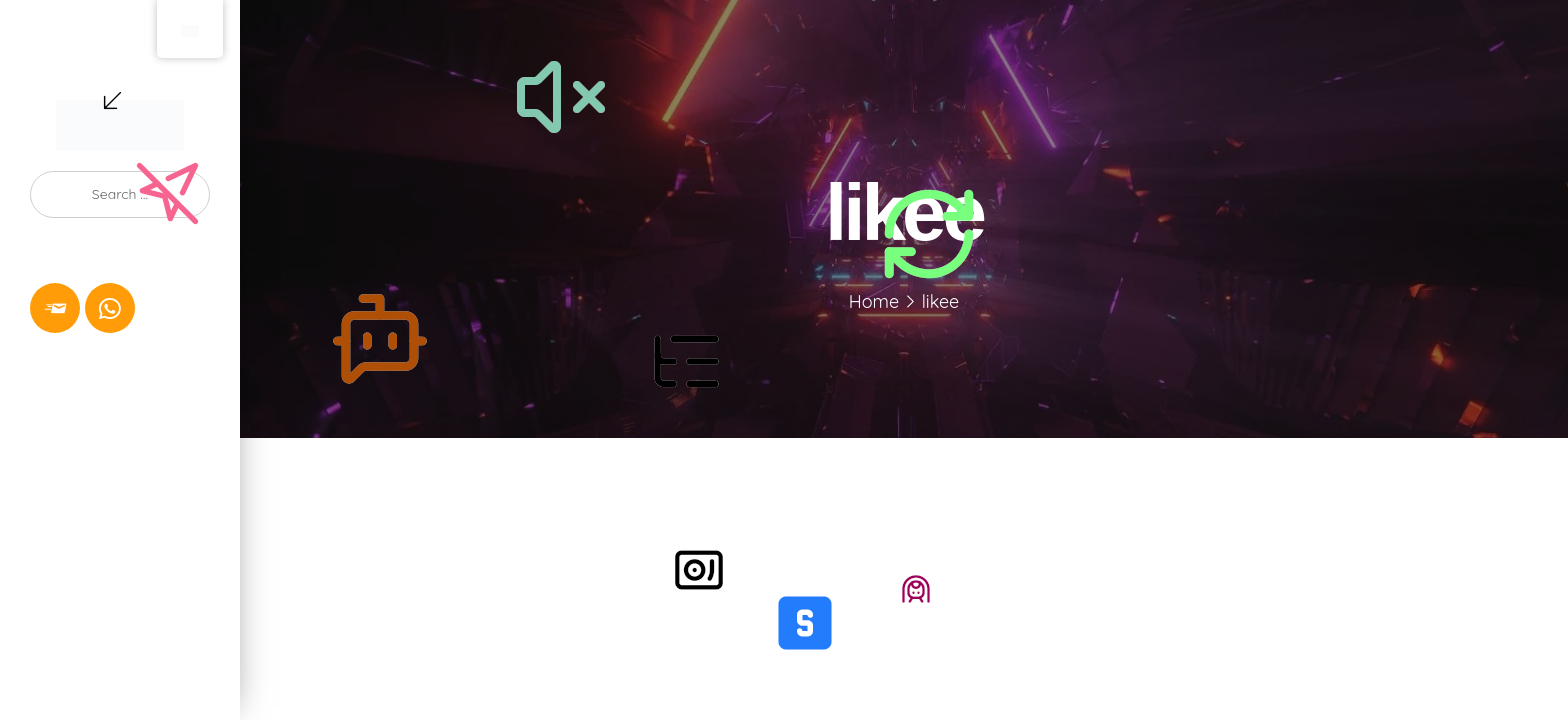 This screenshot has width=1568, height=720. Describe the element at coordinates (699, 570) in the screenshot. I see `access music or audio player` at that location.